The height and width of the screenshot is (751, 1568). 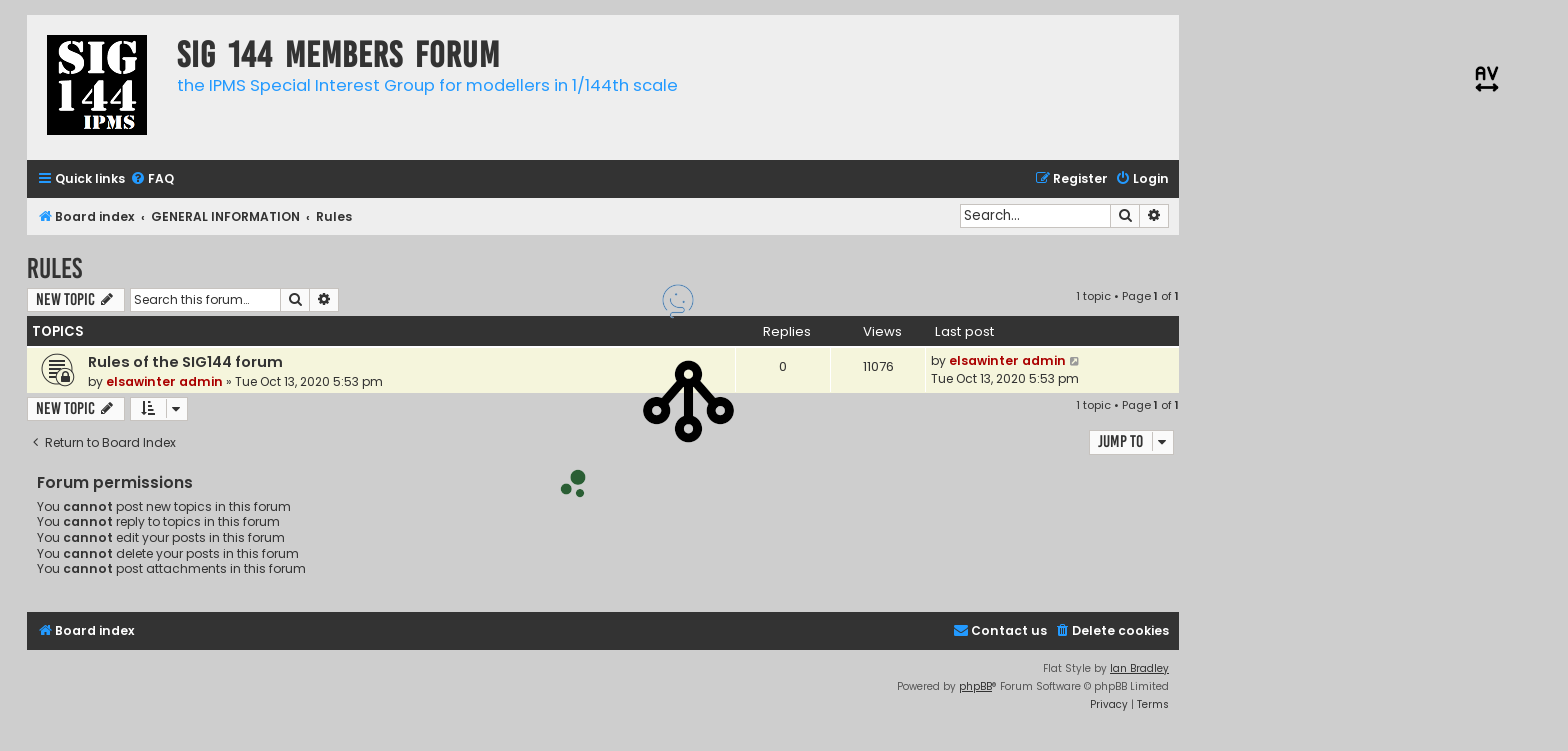 What do you see at coordinates (678, 300) in the screenshot?
I see `indicates overwhelmed or stressed state` at bounding box center [678, 300].